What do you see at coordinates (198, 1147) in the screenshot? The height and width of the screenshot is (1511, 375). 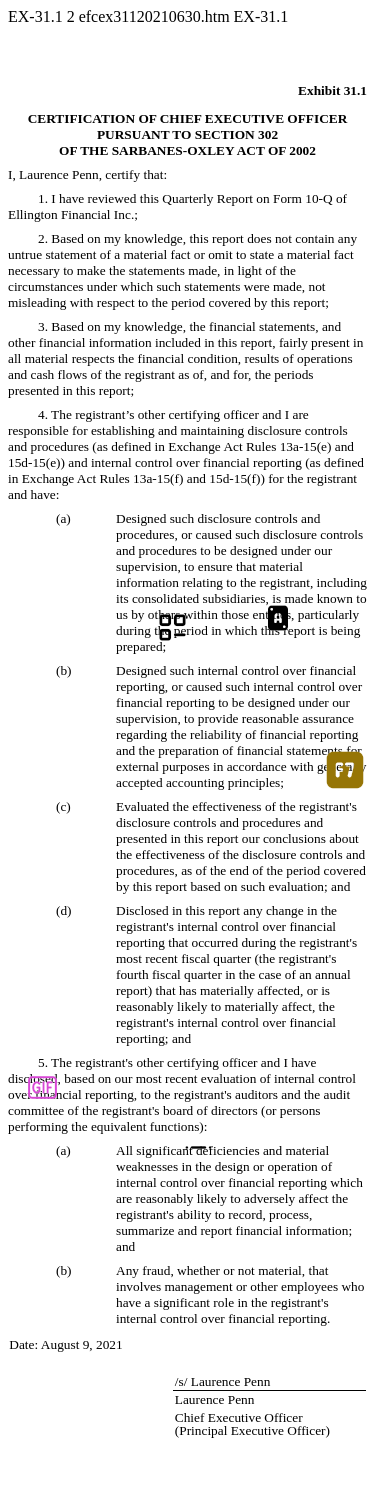 I see `insert a horizontal divider between content sections` at bounding box center [198, 1147].